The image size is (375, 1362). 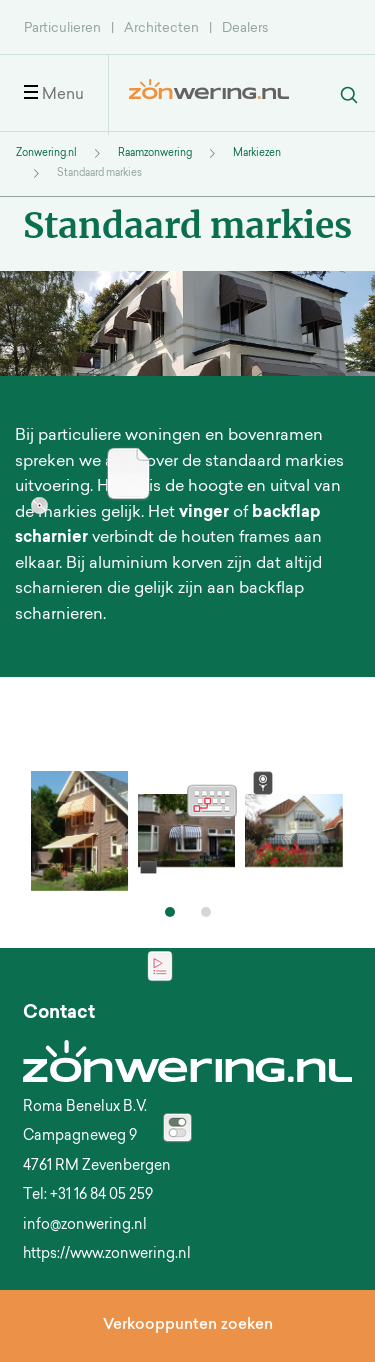 What do you see at coordinates (212, 801) in the screenshot?
I see `configure keyboard shortcuts` at bounding box center [212, 801].